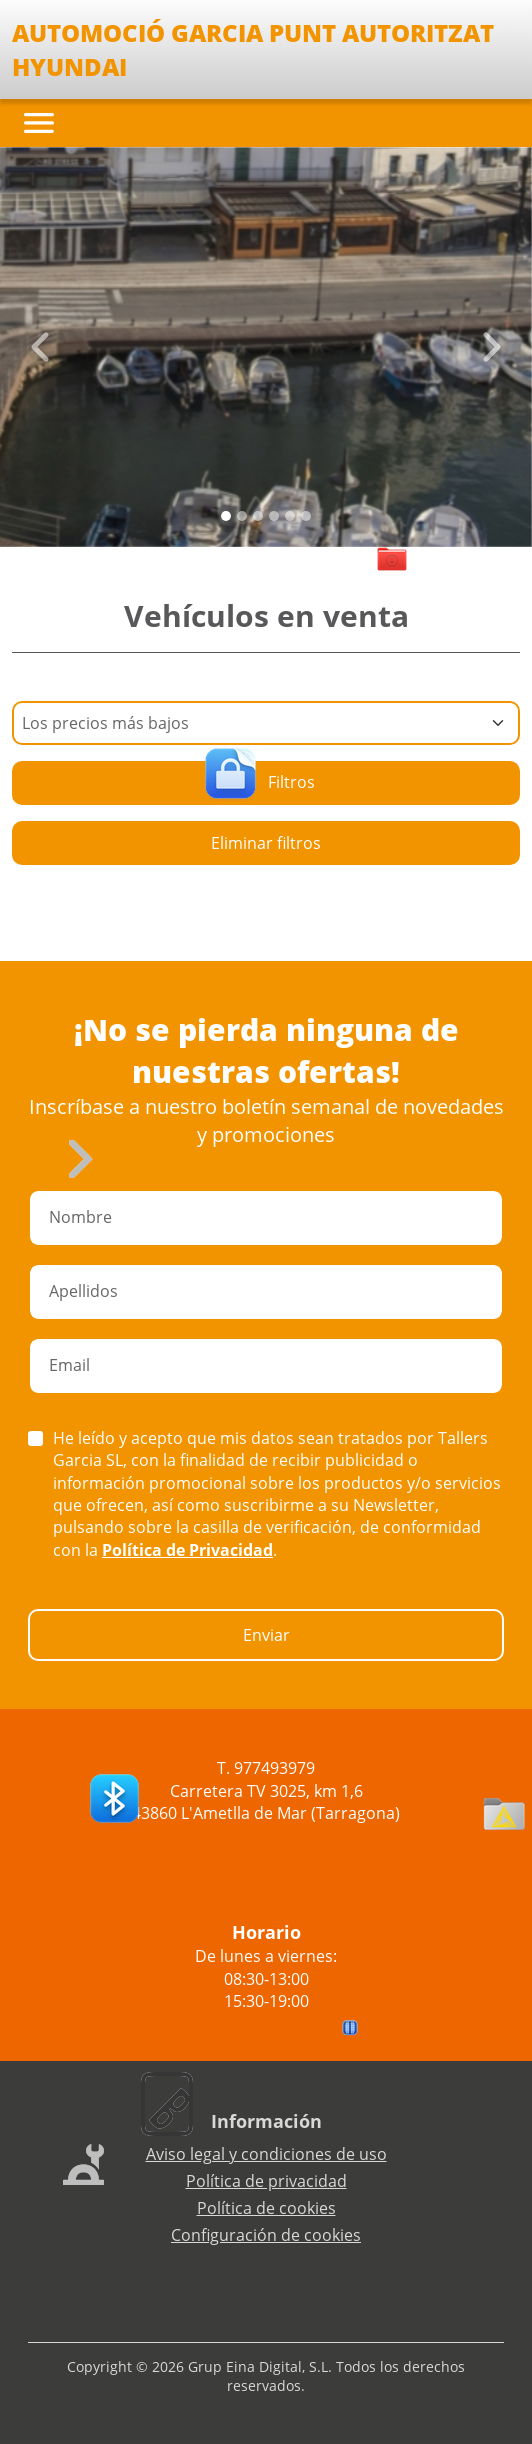 This screenshot has height=2444, width=532. I want to click on access your downloads folder, so click(392, 559).